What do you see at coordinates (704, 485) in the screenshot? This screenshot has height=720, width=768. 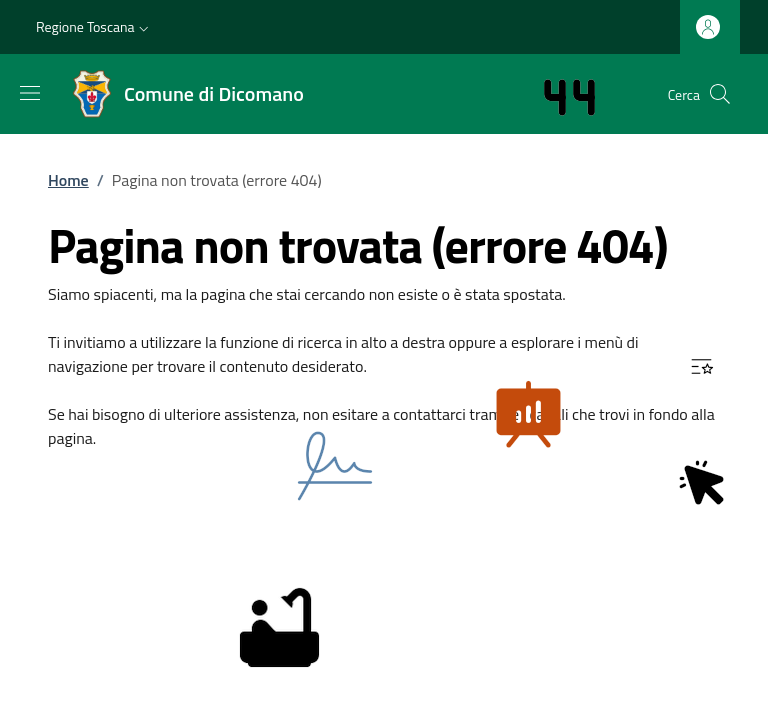 I see `click or tap to interact` at bounding box center [704, 485].